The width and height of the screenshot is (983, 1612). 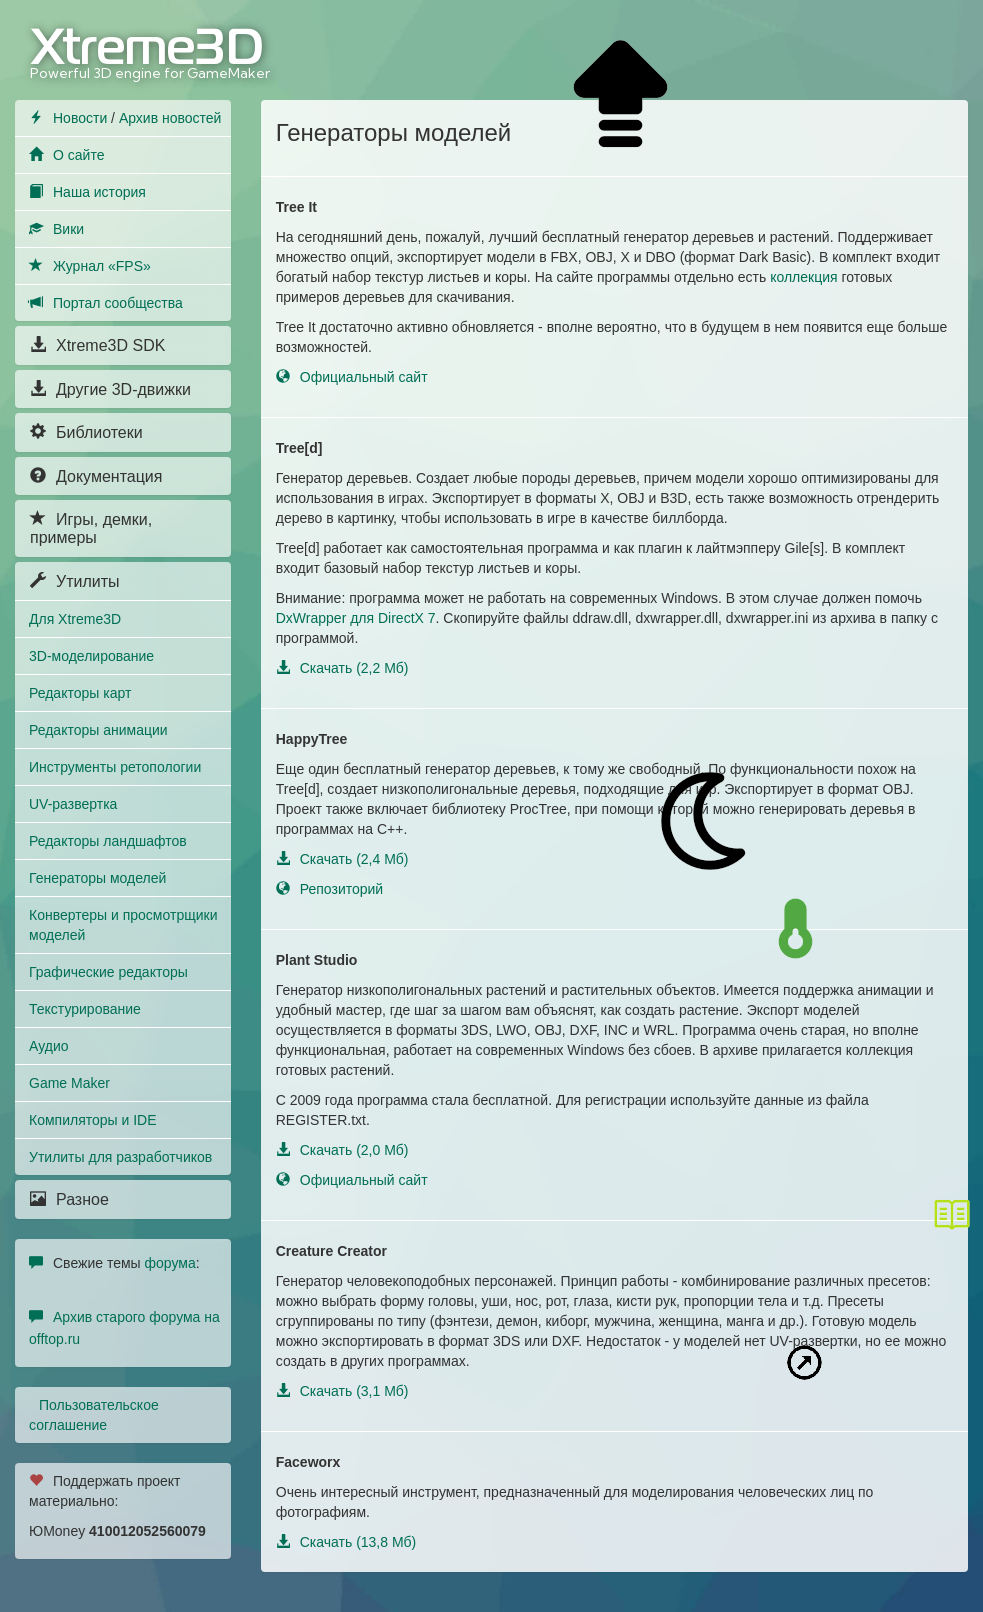 What do you see at coordinates (620, 92) in the screenshot?
I see `upload multiple files` at bounding box center [620, 92].